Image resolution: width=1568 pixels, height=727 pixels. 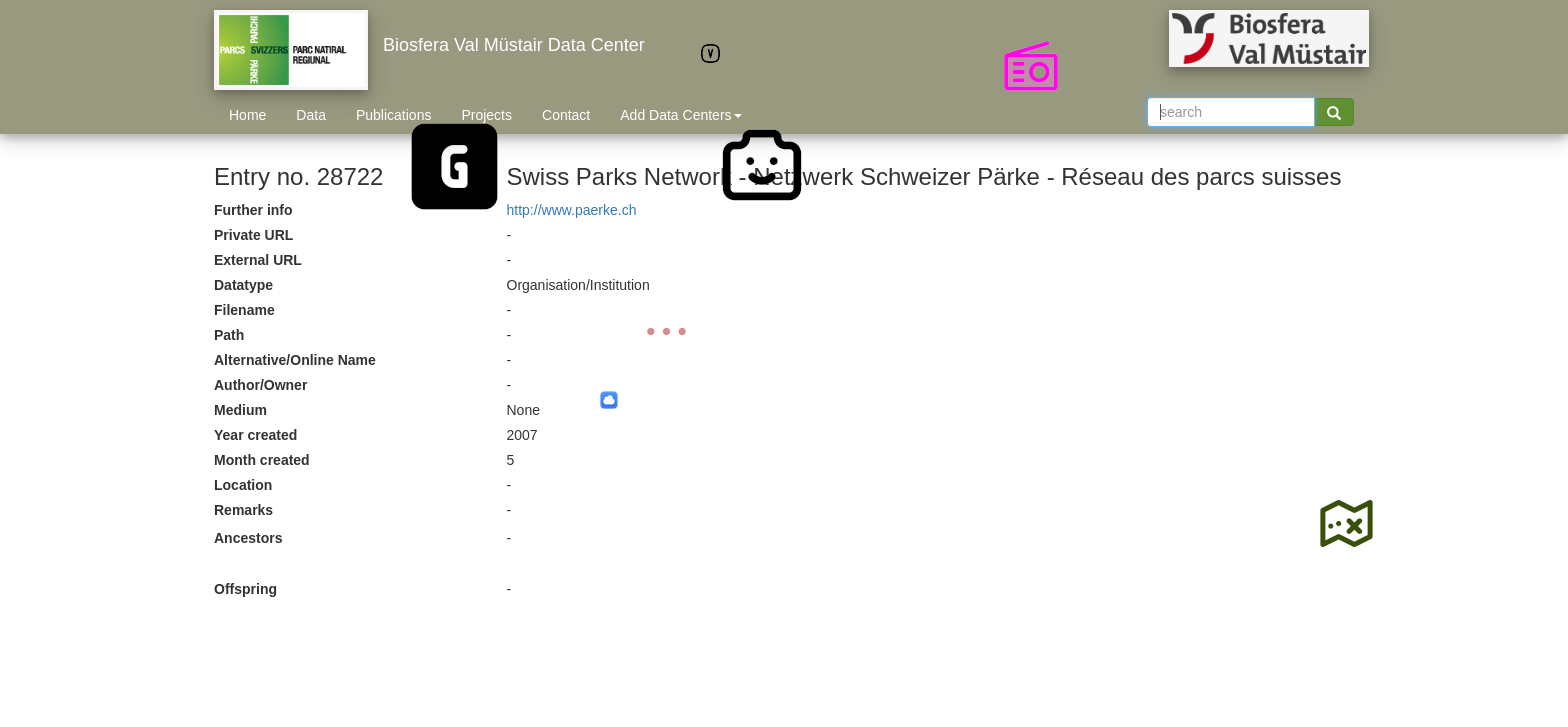 What do you see at coordinates (710, 53) in the screenshot?
I see `indicates a "v" label or category tag` at bounding box center [710, 53].